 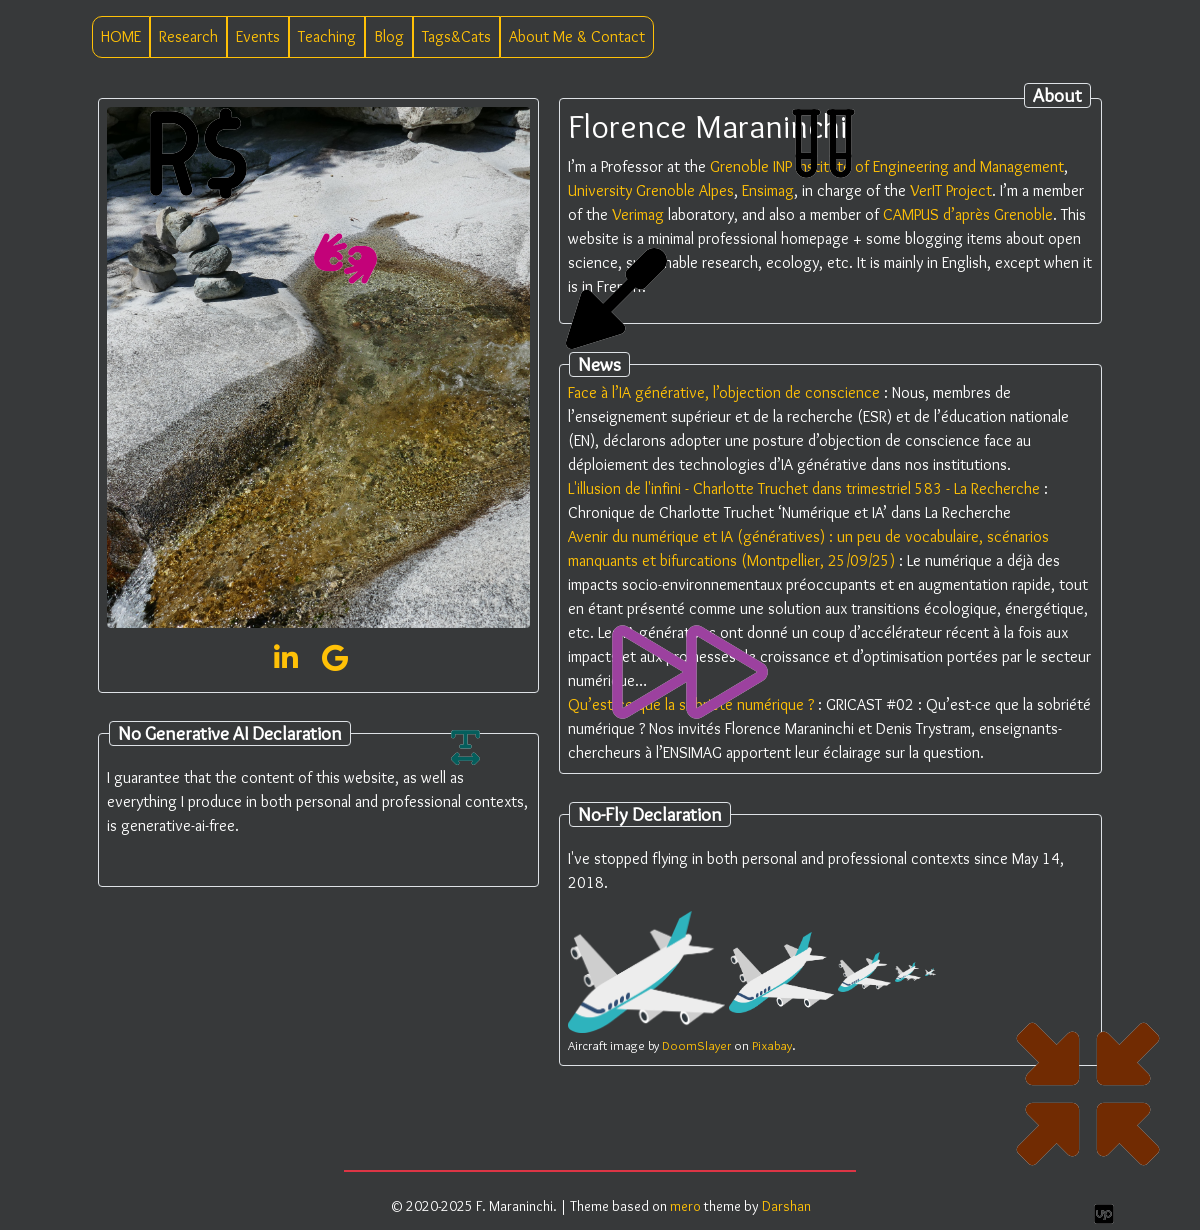 What do you see at coordinates (1088, 1094) in the screenshot?
I see `minimize window to taskbar` at bounding box center [1088, 1094].